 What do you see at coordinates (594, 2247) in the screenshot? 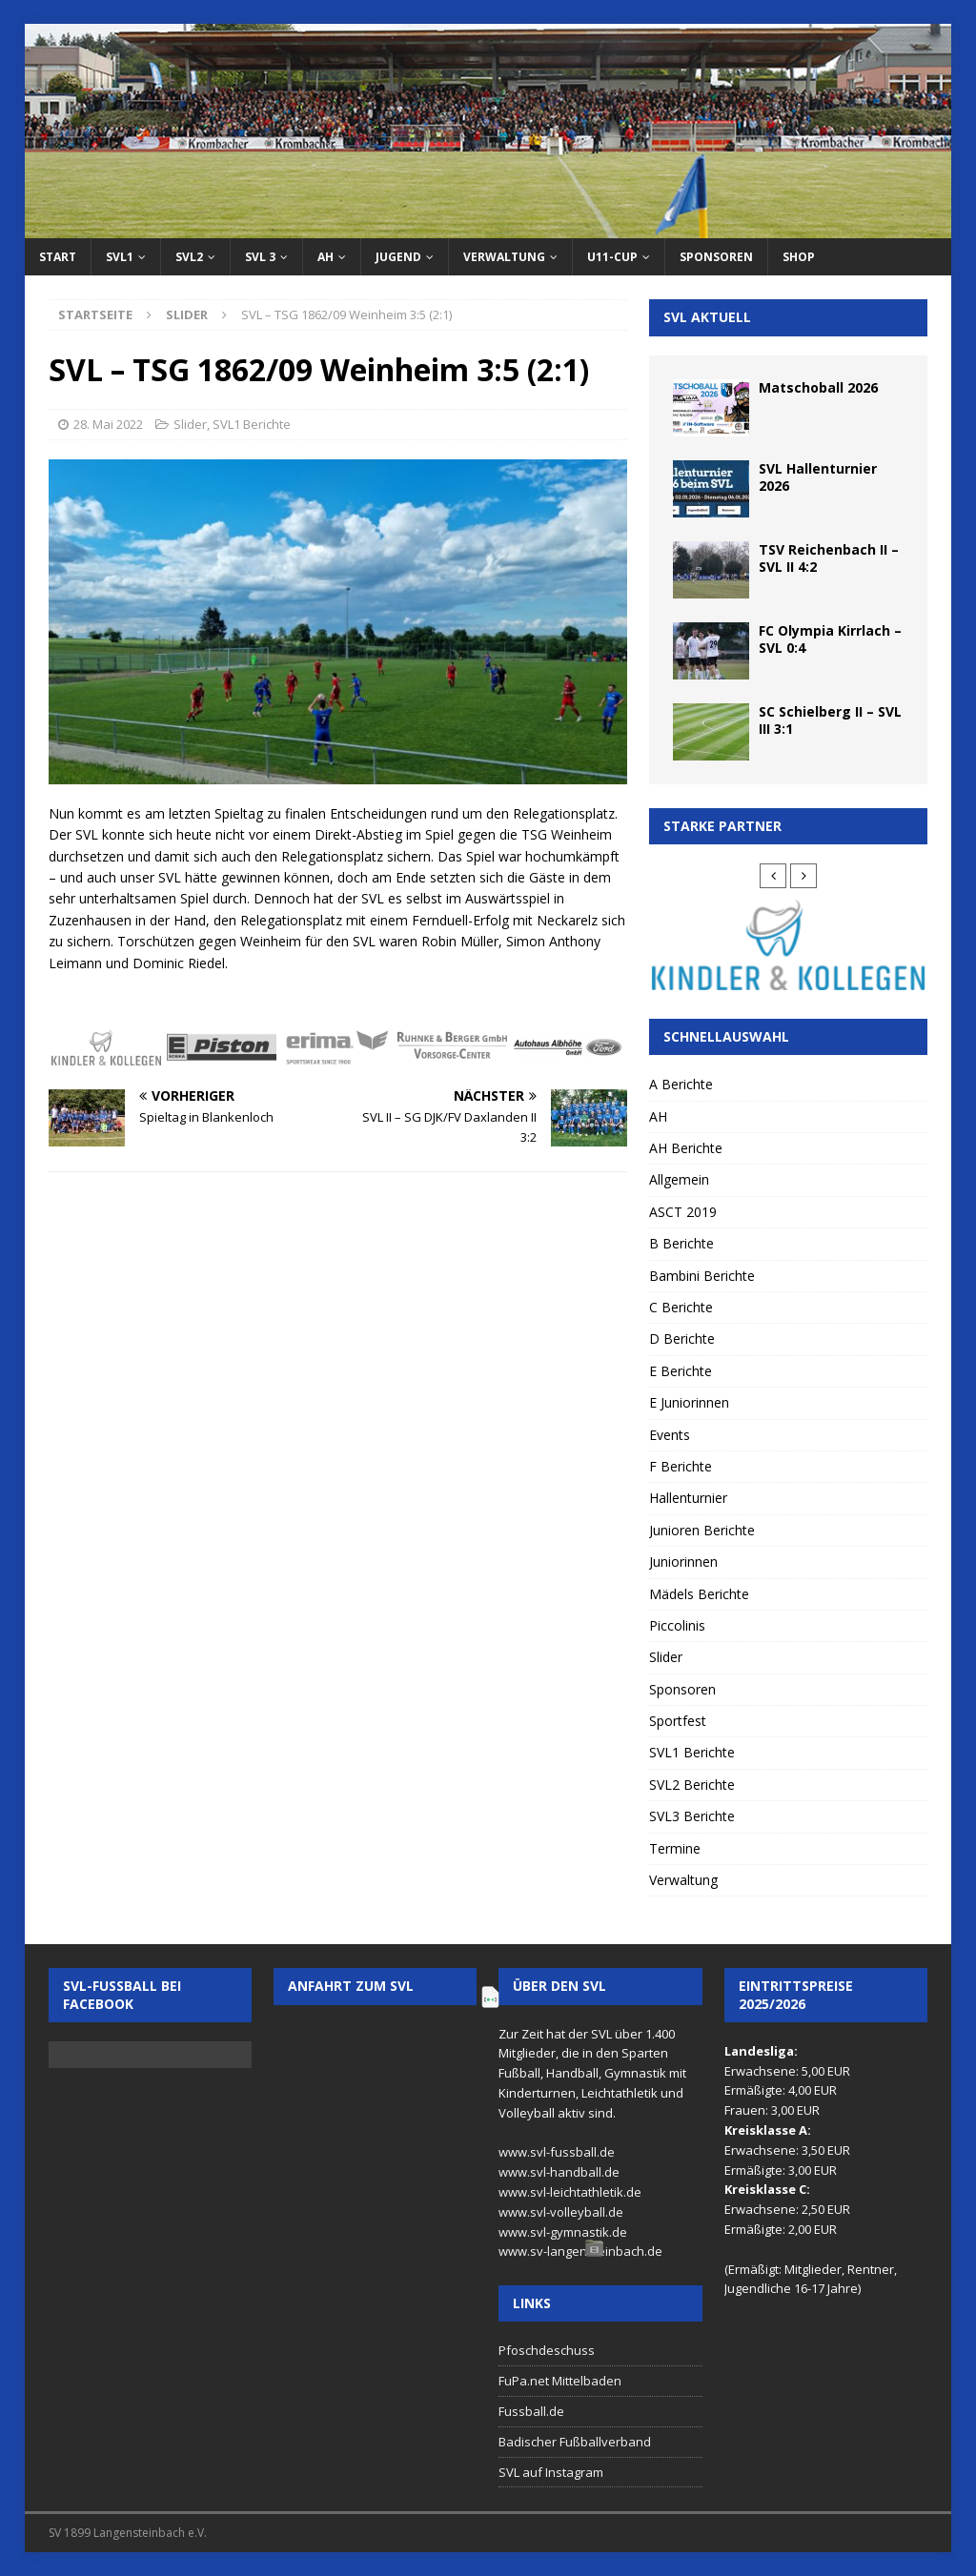
I see `open videos folder` at bounding box center [594, 2247].